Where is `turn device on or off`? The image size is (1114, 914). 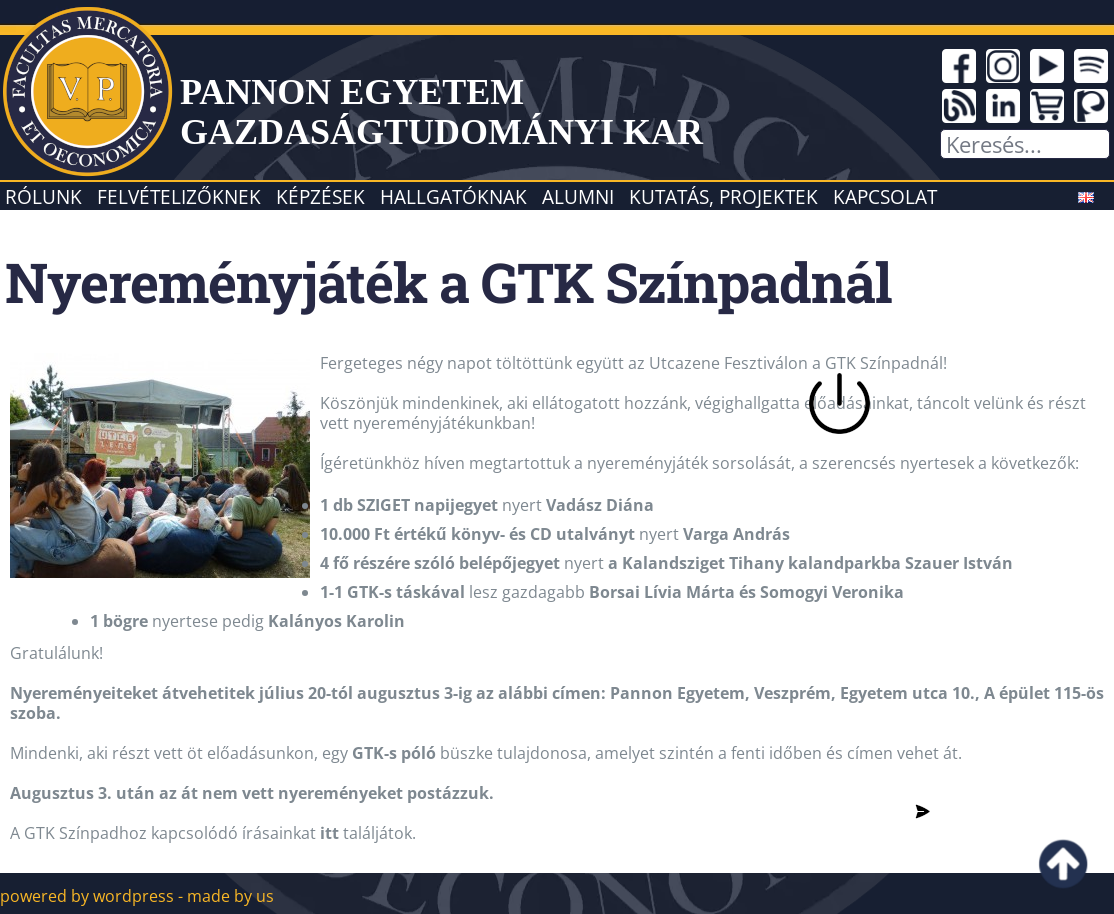 turn device on or off is located at coordinates (839, 403).